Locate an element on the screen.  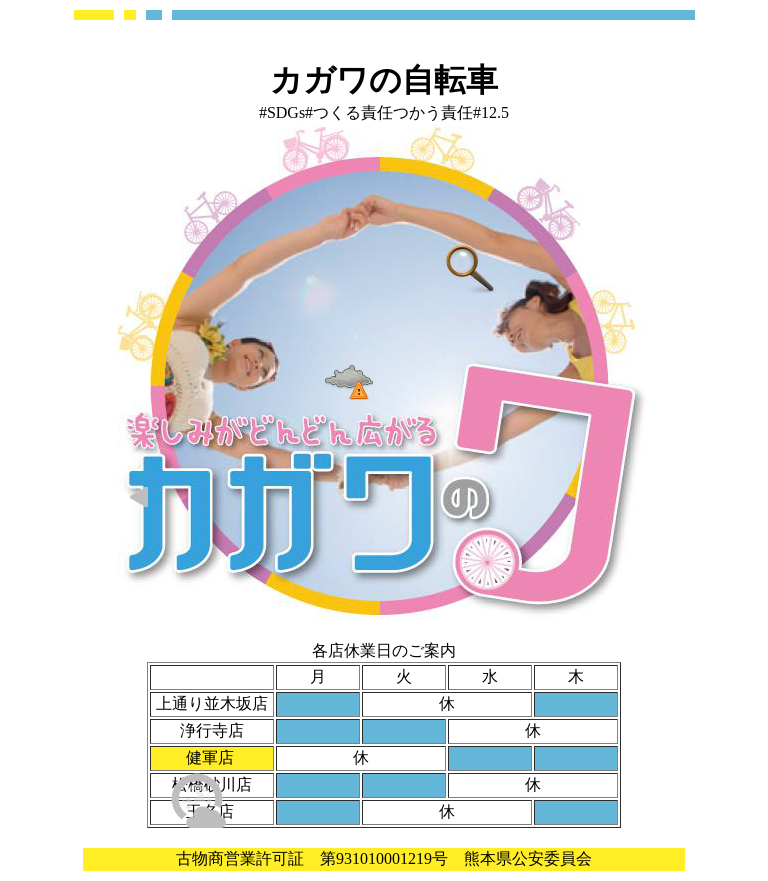
search your system or files is located at coordinates (470, 269).